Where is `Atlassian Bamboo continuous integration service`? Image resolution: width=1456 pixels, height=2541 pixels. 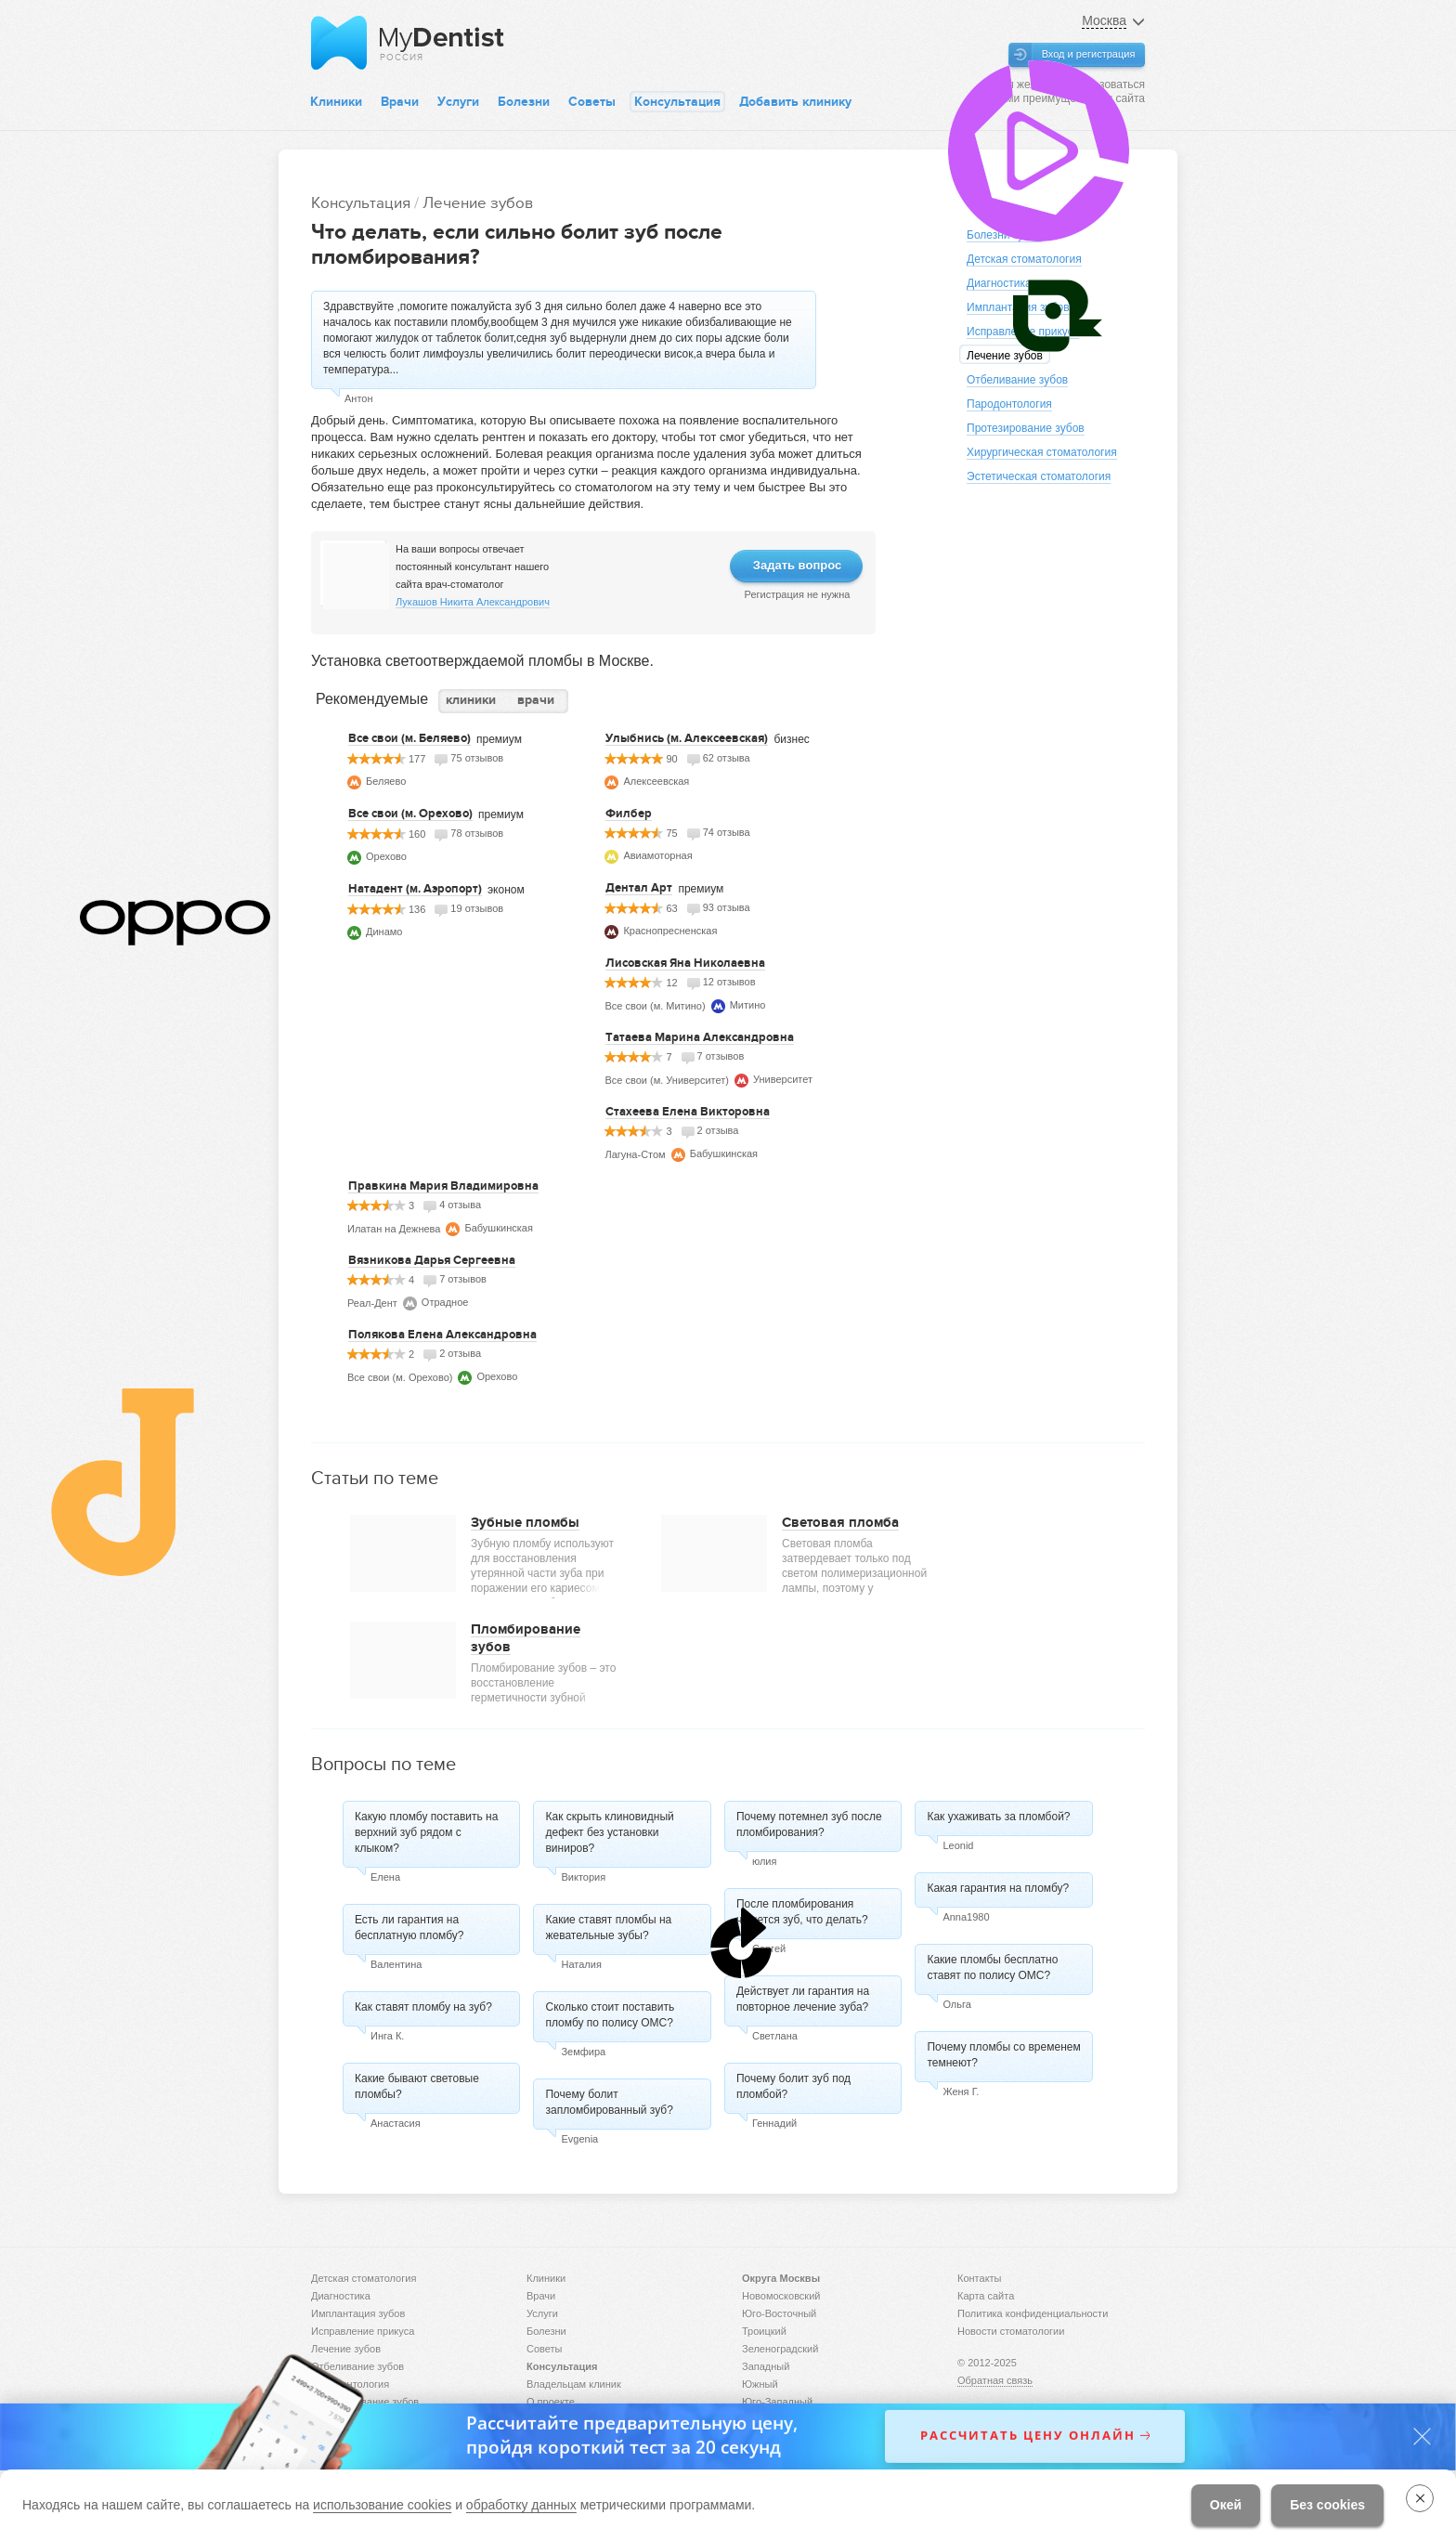 Atlassian Bamboo continuous integration service is located at coordinates (741, 1943).